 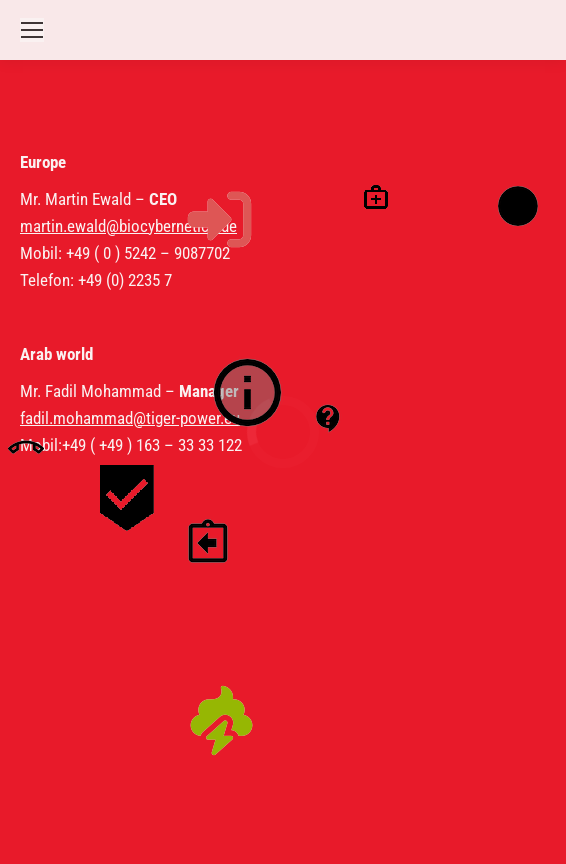 I want to click on sign in to your account, so click(x=219, y=219).